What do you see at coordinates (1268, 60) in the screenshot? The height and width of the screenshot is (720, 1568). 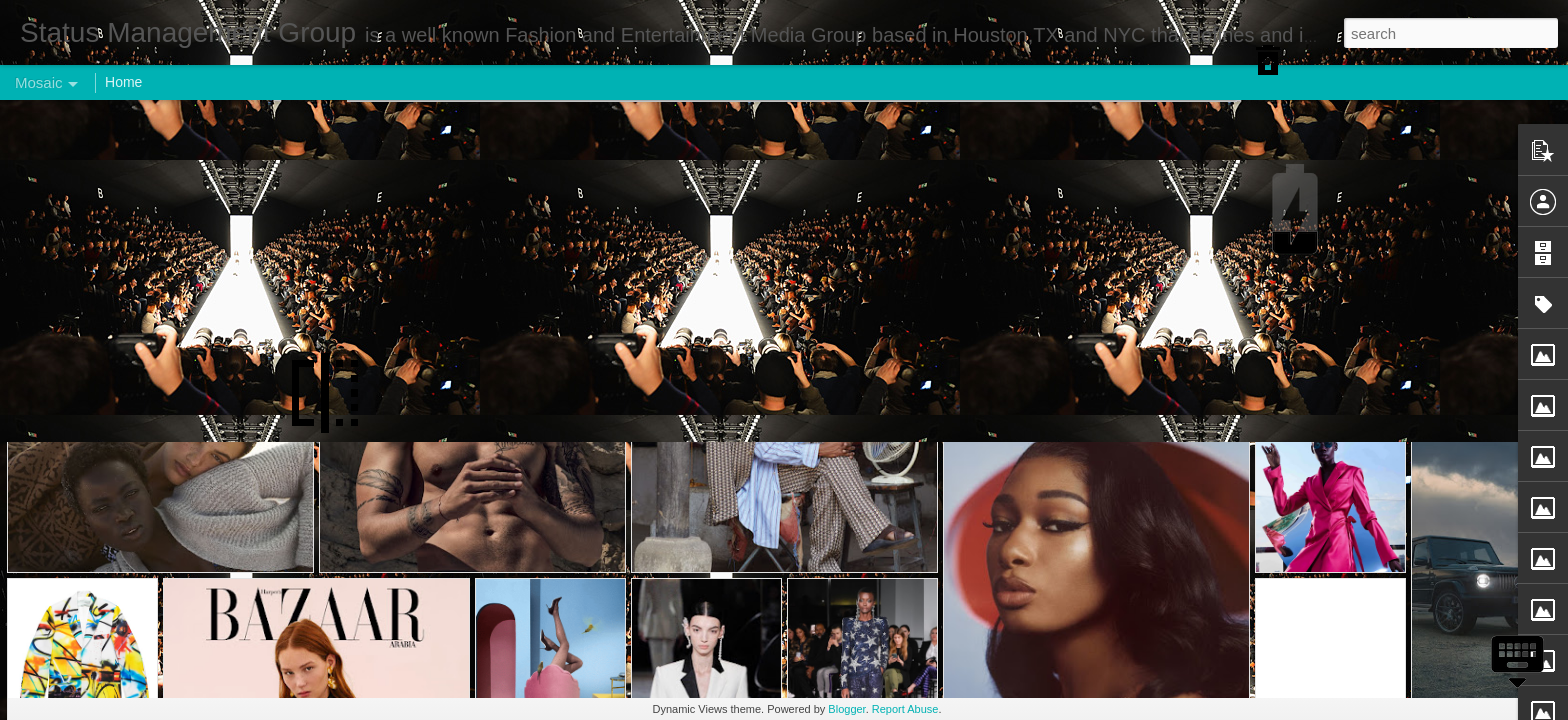 I see `restore a deleted item from trash` at bounding box center [1268, 60].